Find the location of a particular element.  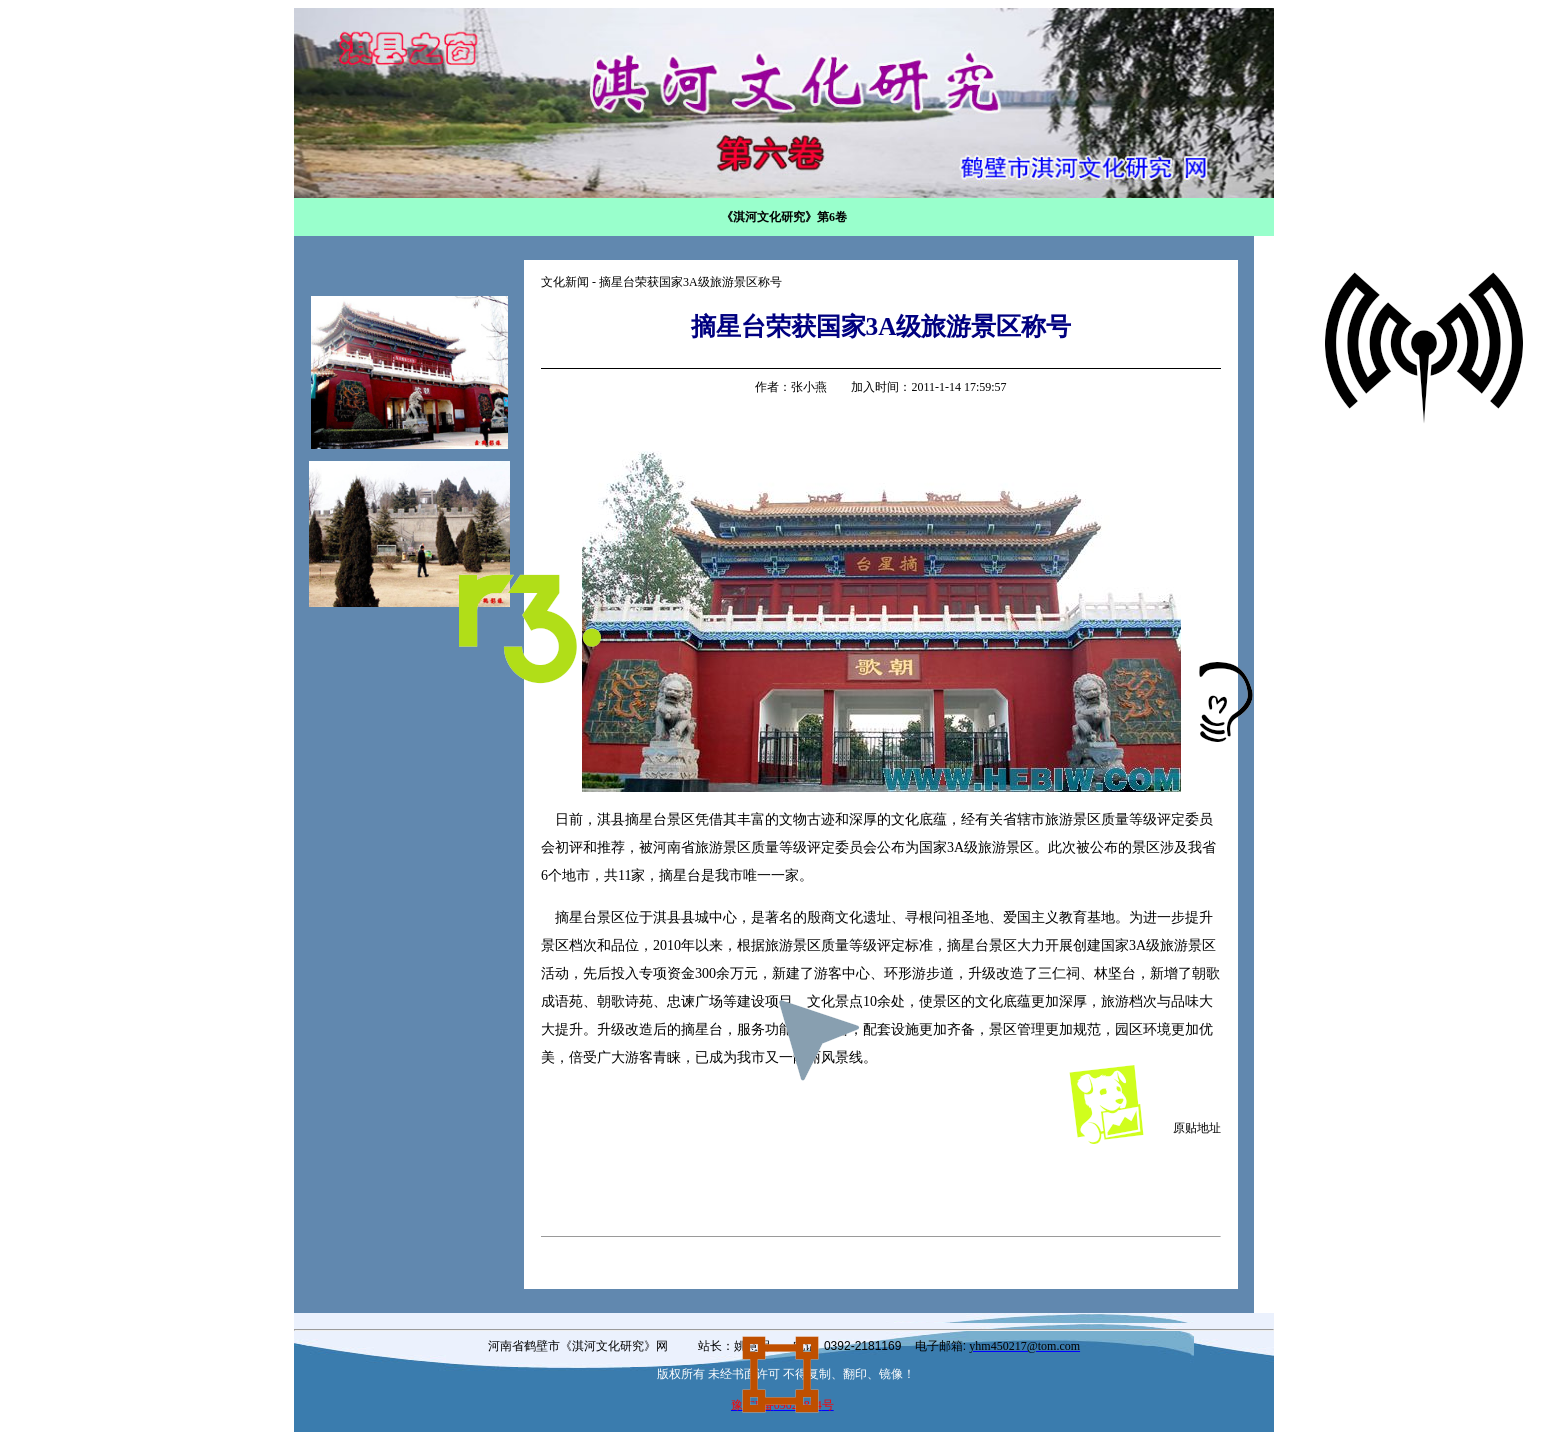

edit shape or object boundaries is located at coordinates (780, 1374).